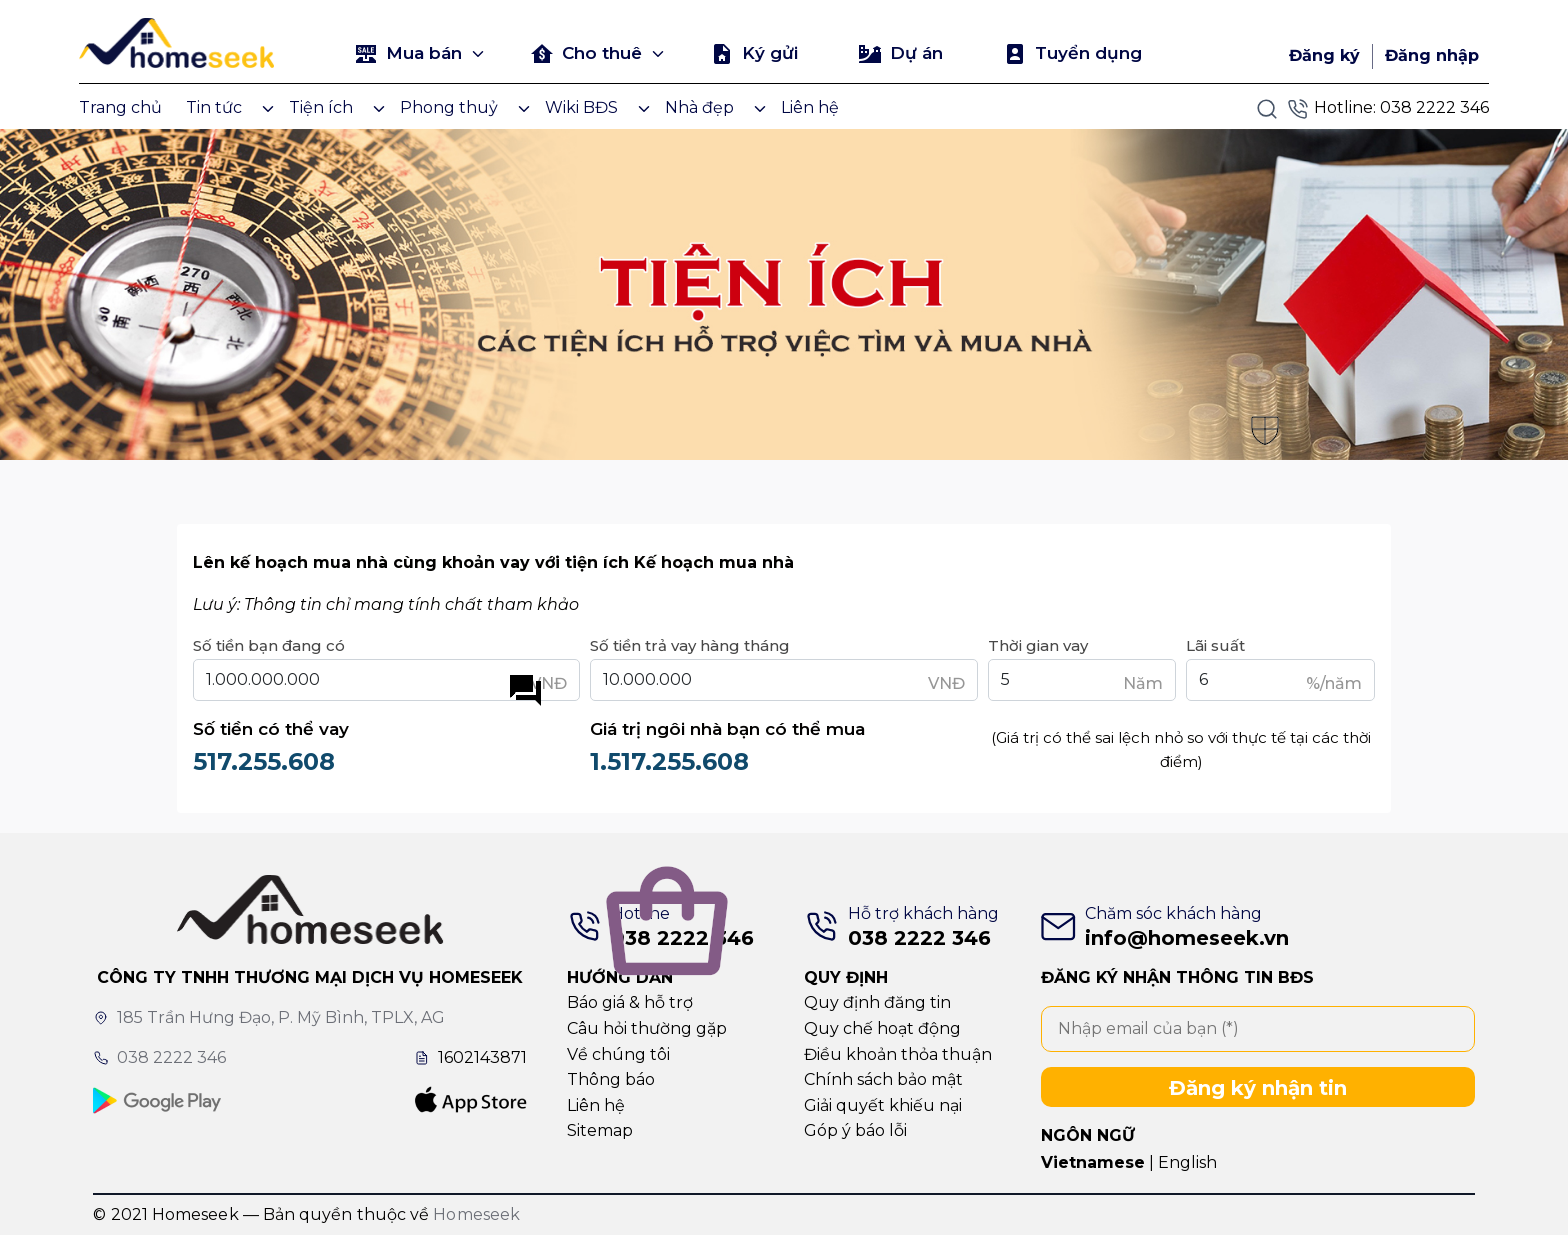  I want to click on view your shopping bag, so click(667, 927).